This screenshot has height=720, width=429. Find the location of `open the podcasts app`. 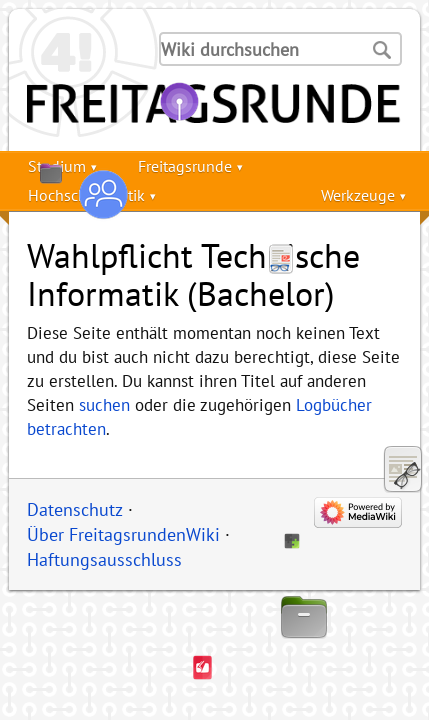

open the podcasts app is located at coordinates (179, 101).